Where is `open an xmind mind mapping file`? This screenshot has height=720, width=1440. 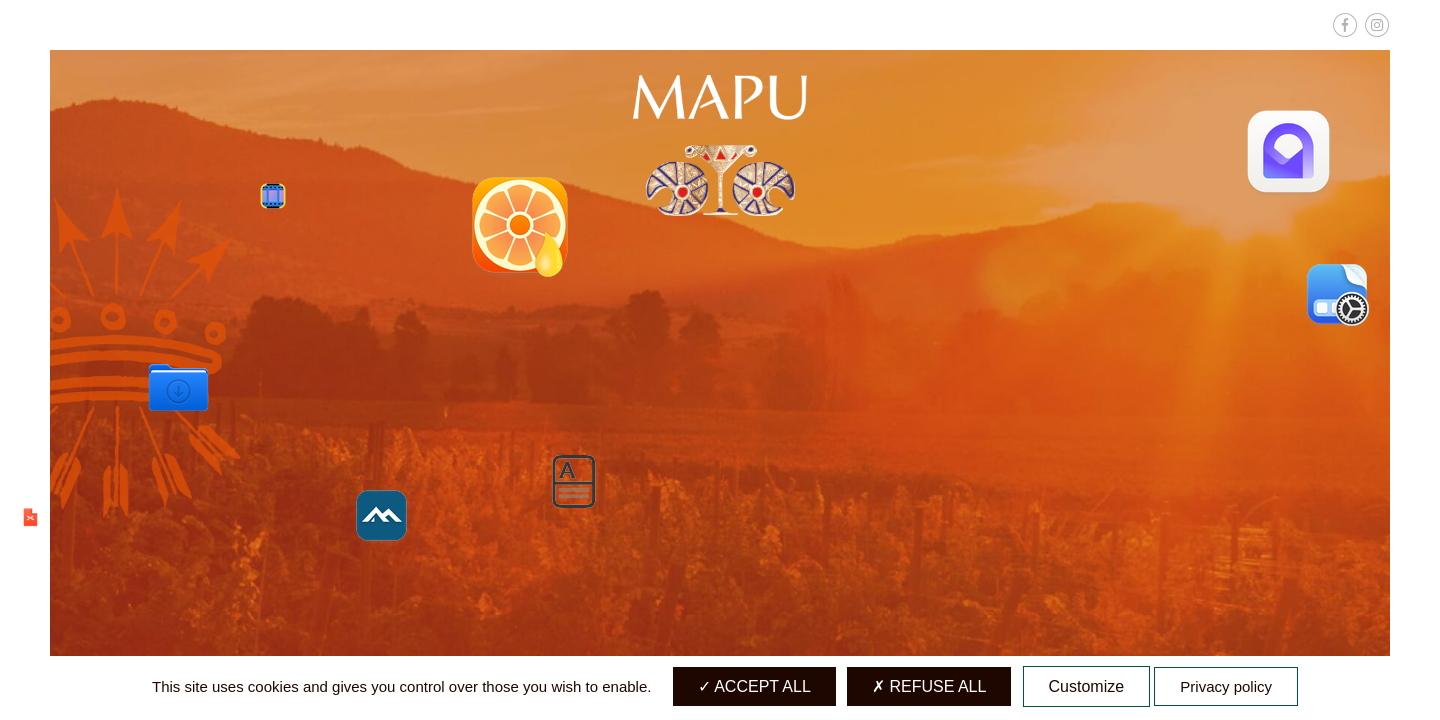
open an xmind mind mapping file is located at coordinates (30, 517).